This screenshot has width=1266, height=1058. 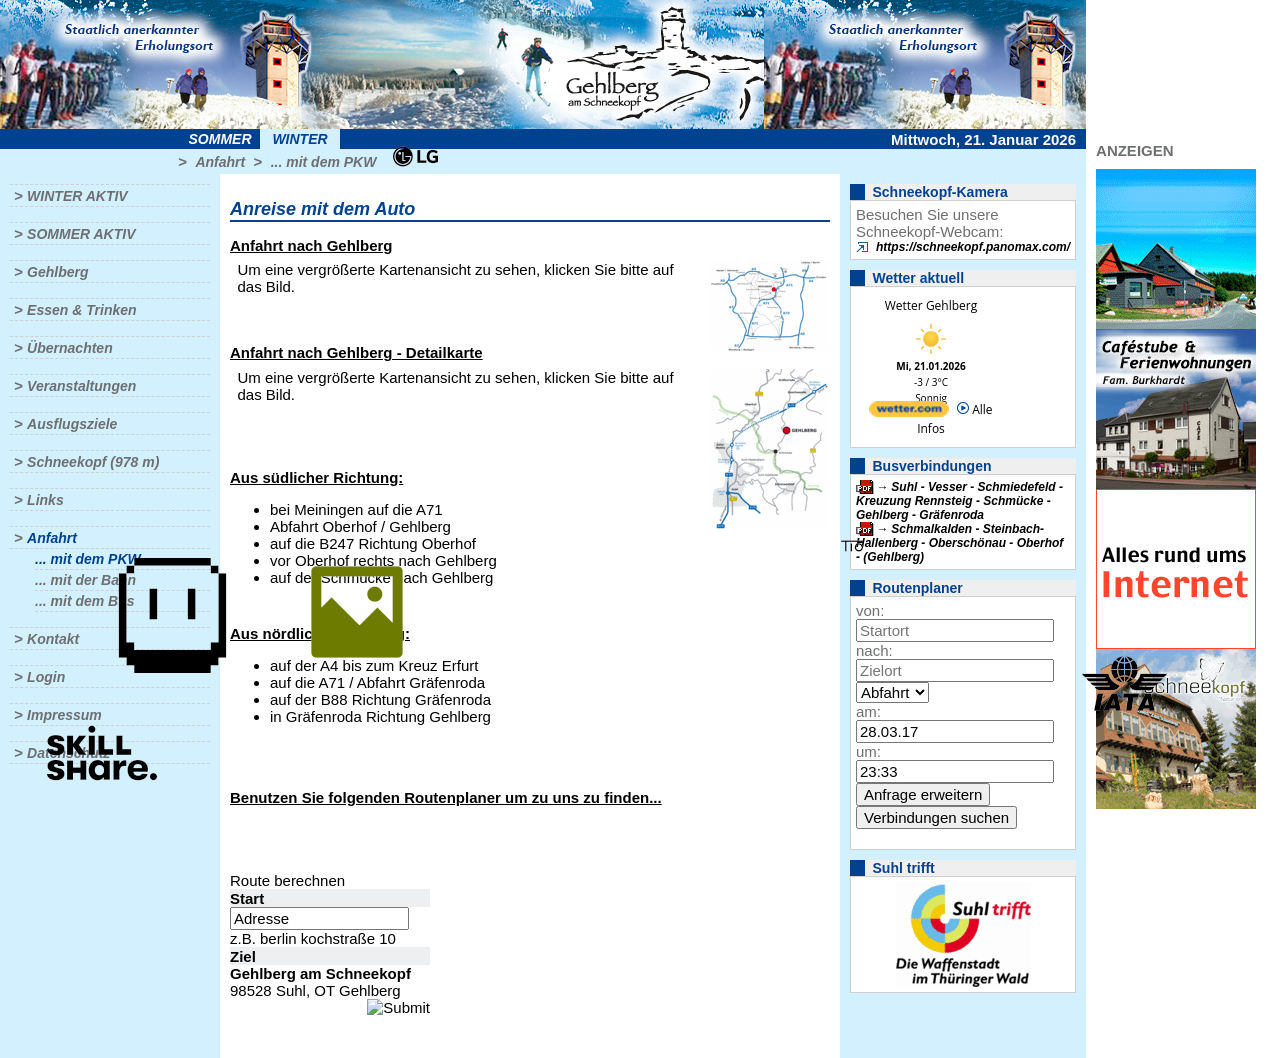 I want to click on open aseprite pixel art editor, so click(x=172, y=615).